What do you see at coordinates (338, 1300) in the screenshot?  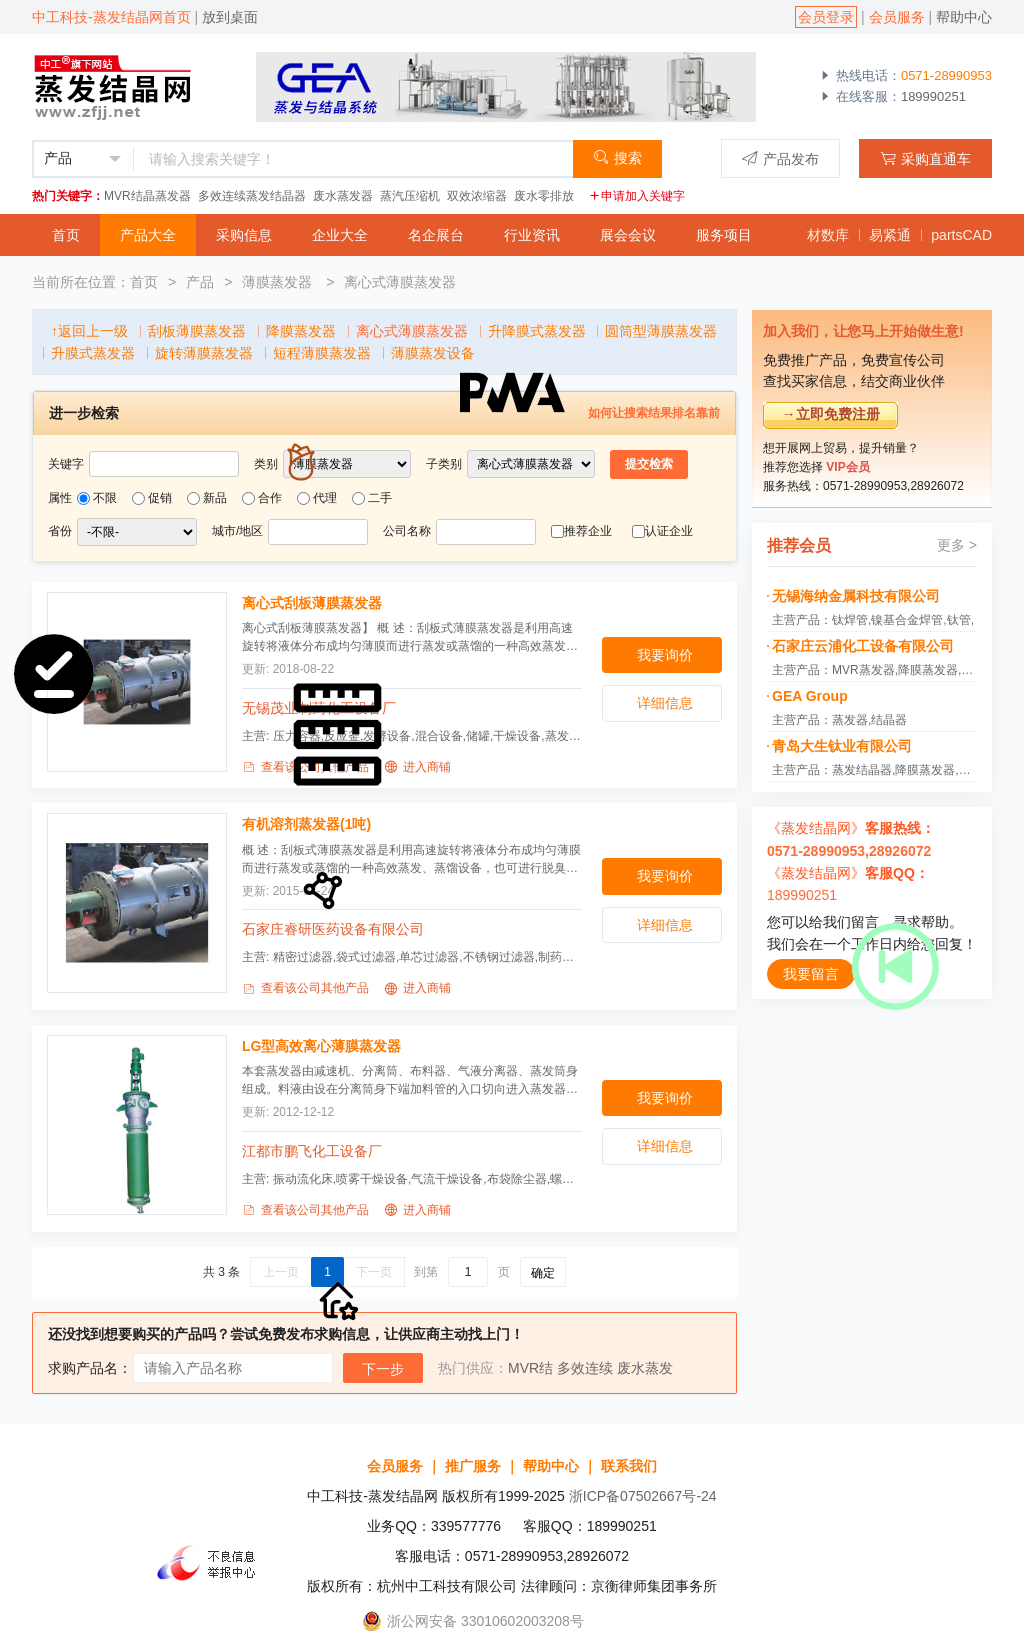 I see `mark a location as favorite` at bounding box center [338, 1300].